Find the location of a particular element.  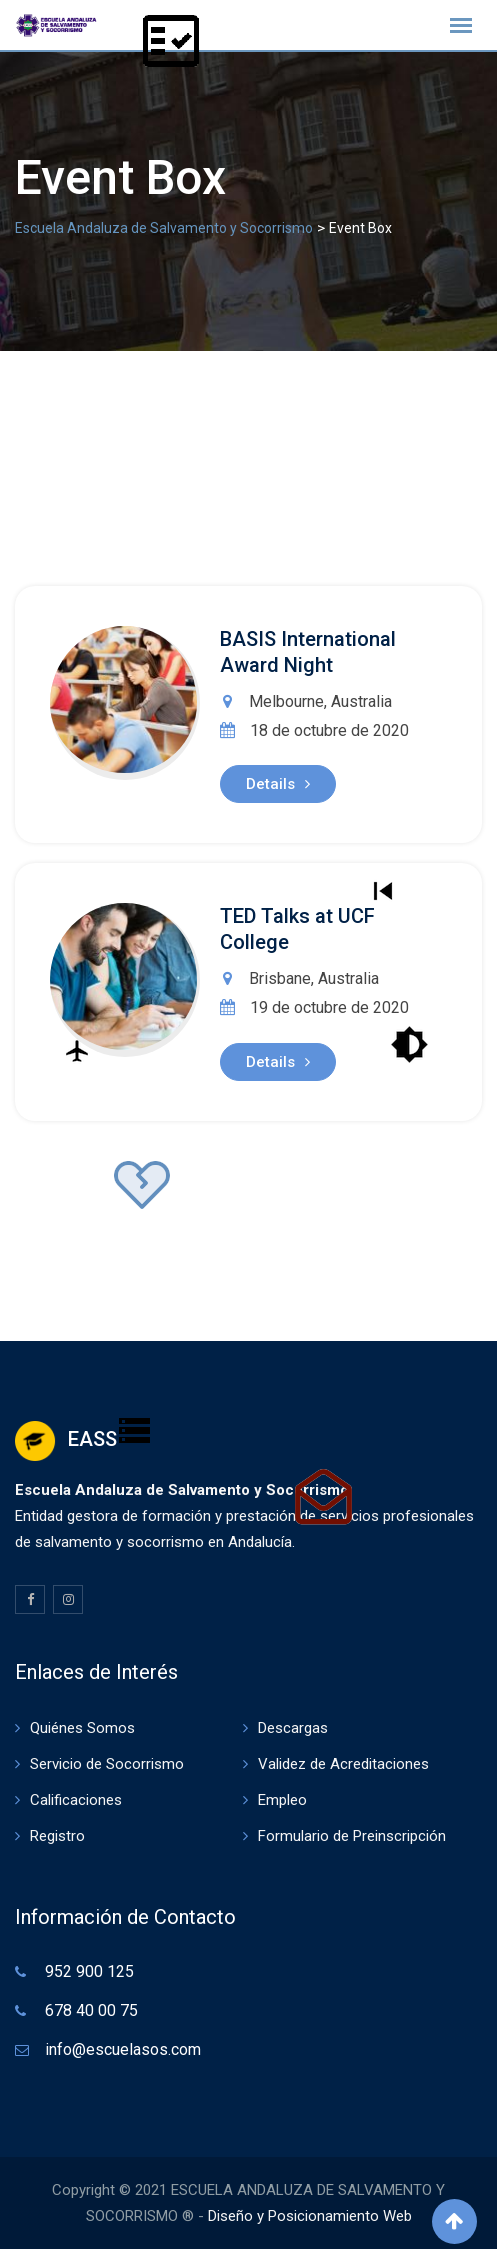

unlike or remove from favorites is located at coordinates (142, 1183).